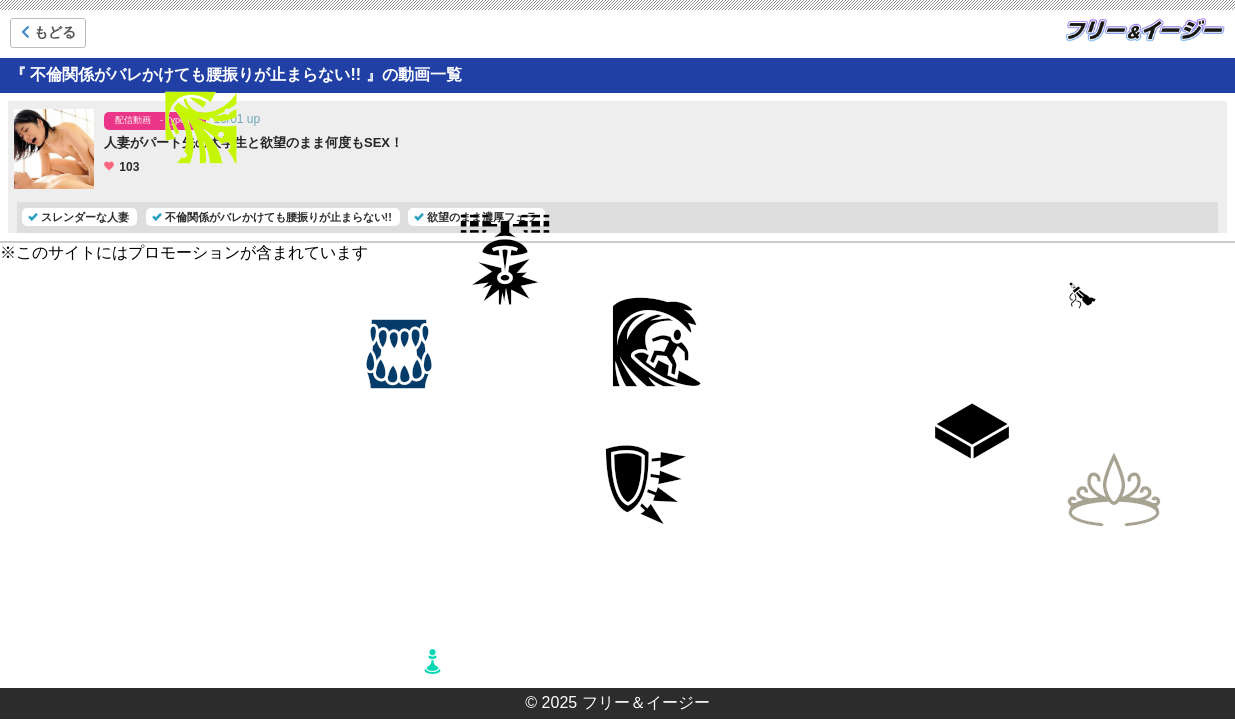  What do you see at coordinates (1114, 497) in the screenshot?
I see `indicates royalty or premium status` at bounding box center [1114, 497].